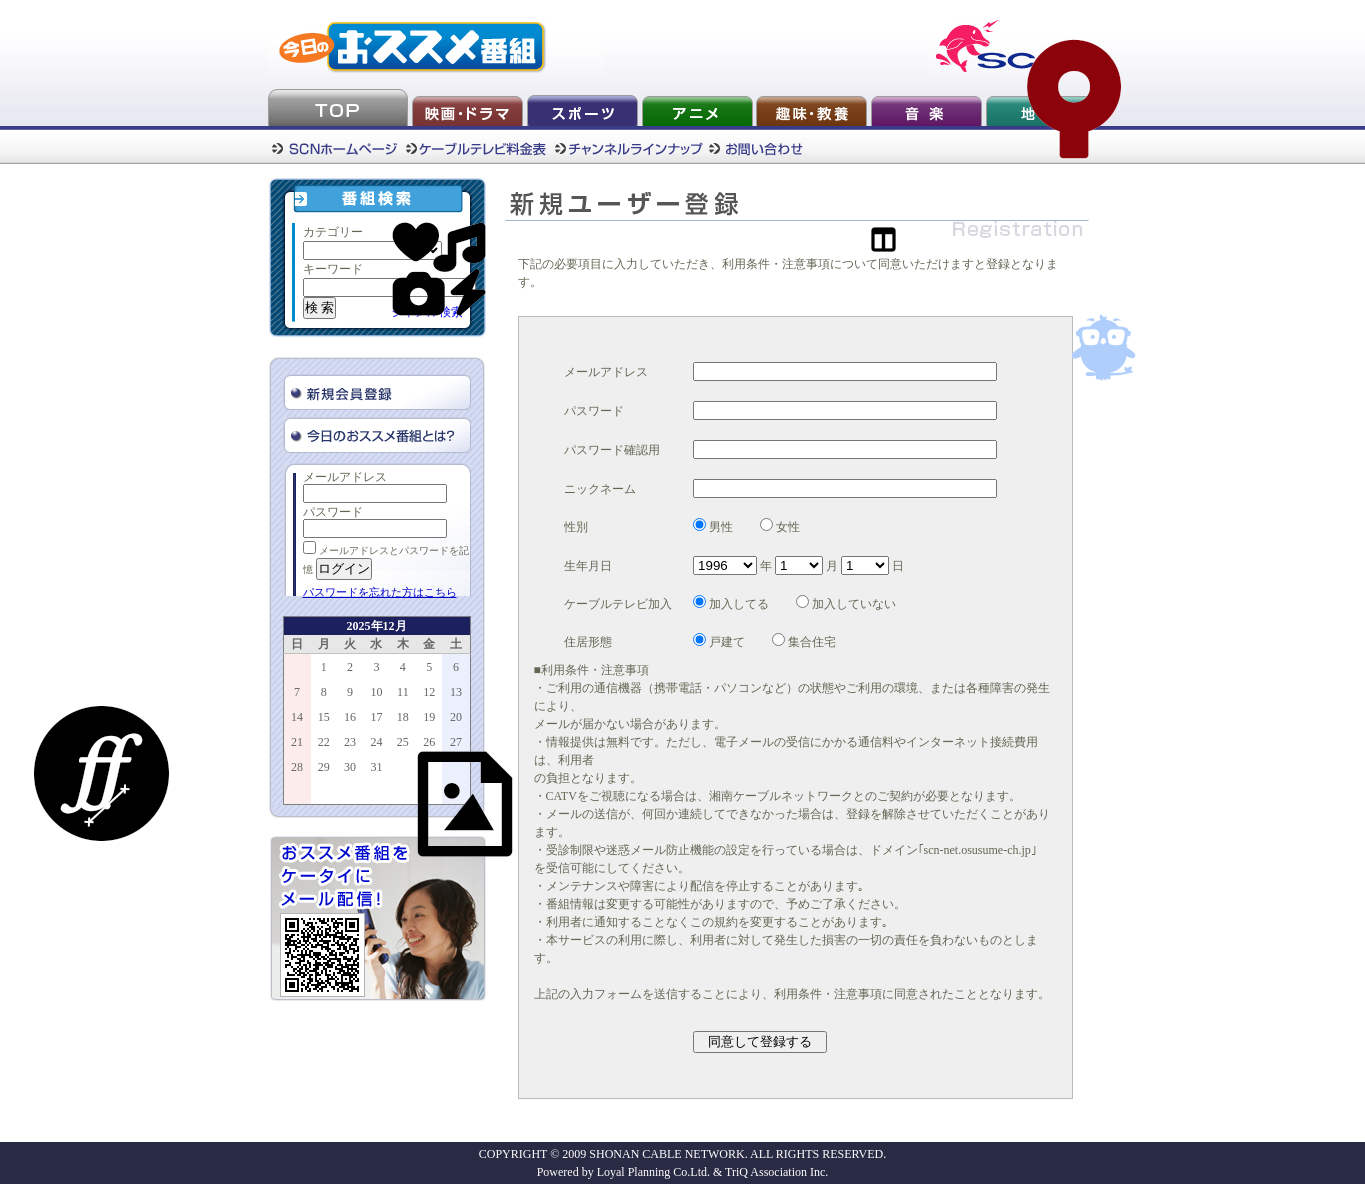 Image resolution: width=1365 pixels, height=1184 pixels. Describe the element at coordinates (101, 773) in the screenshot. I see `open FontForge font editor application` at that location.